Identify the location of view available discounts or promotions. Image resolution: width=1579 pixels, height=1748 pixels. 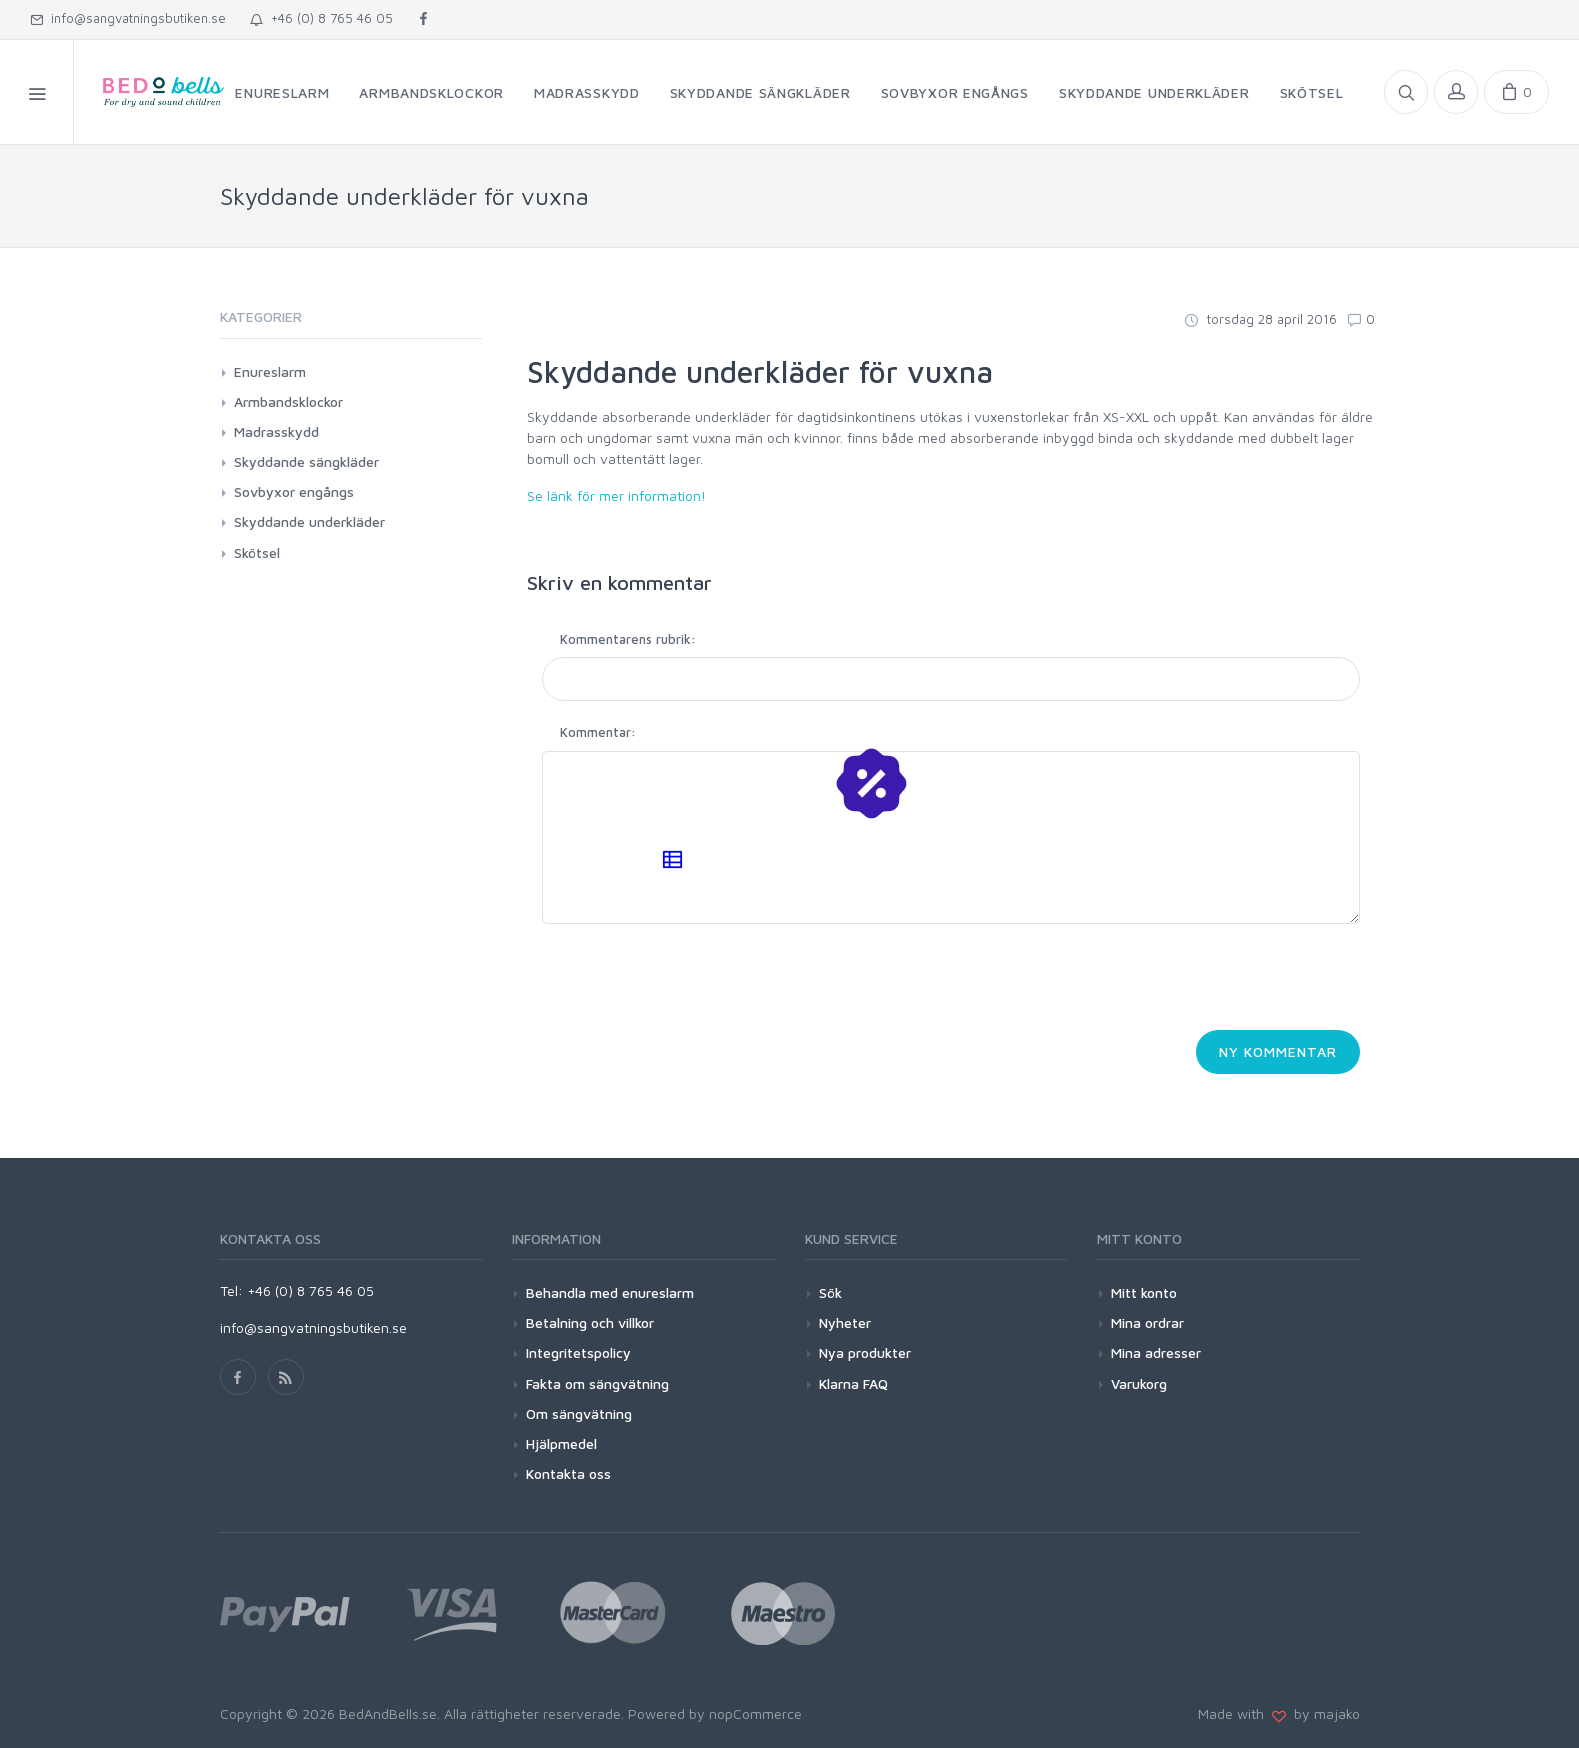
(871, 783).